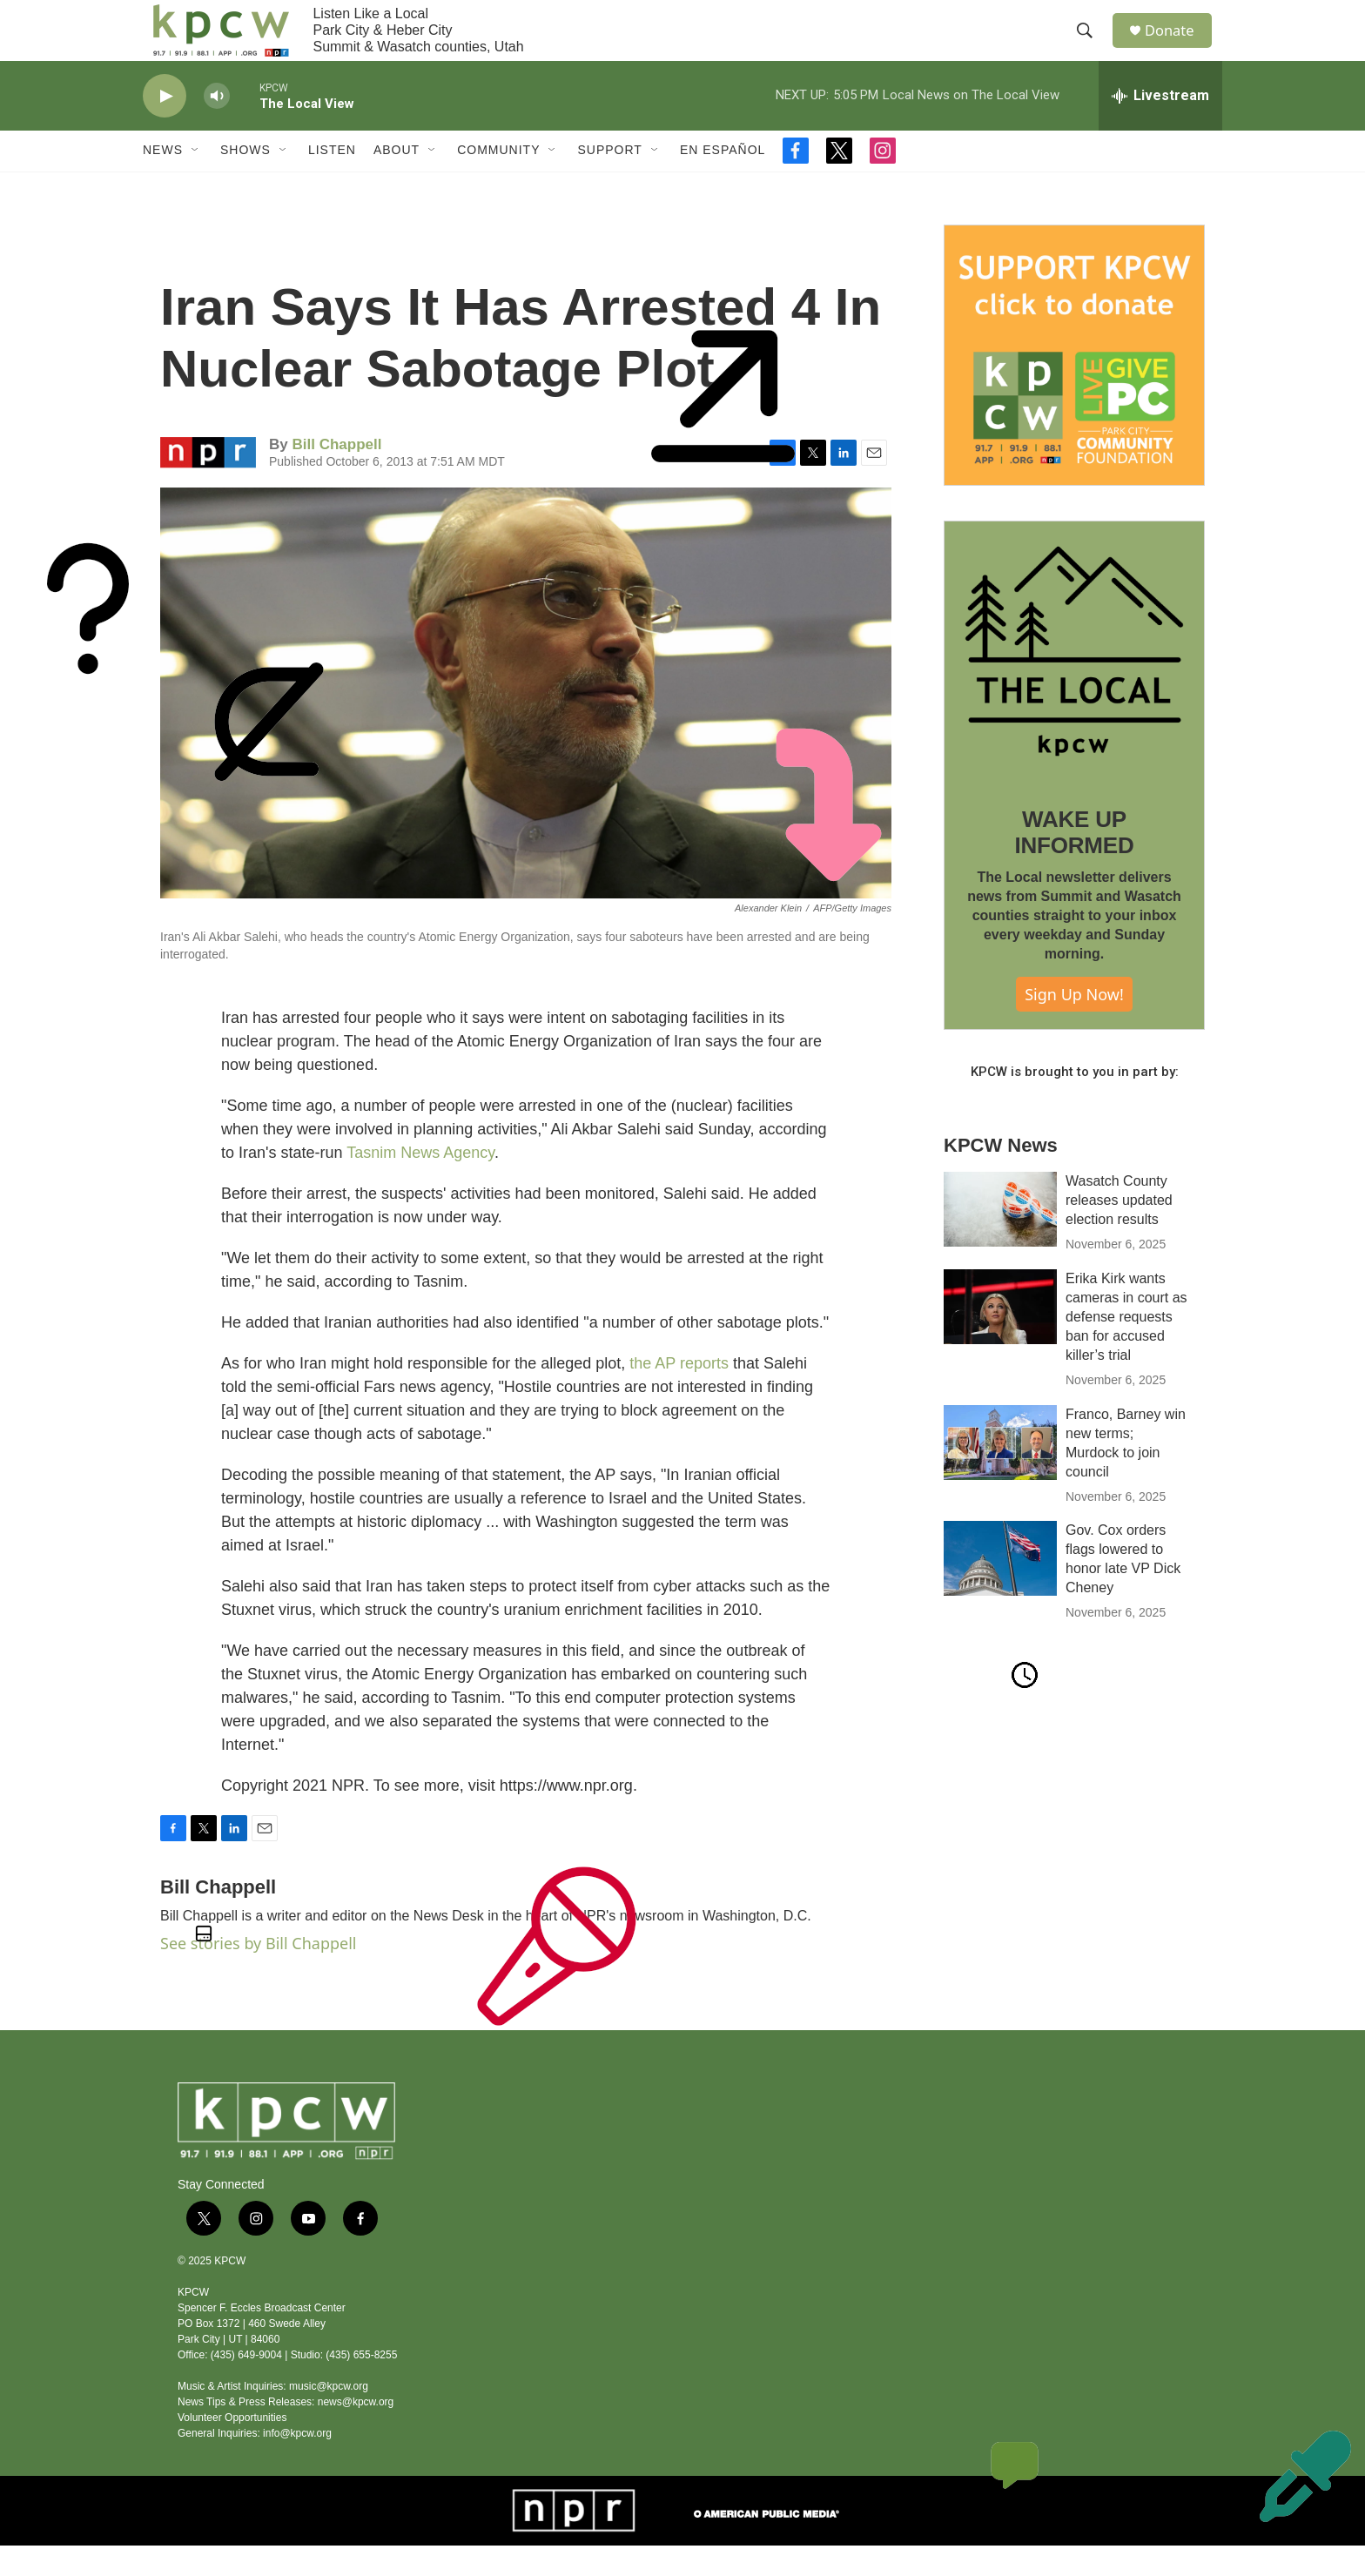  Describe the element at coordinates (833, 804) in the screenshot. I see `go down a level or subdirectory` at that location.